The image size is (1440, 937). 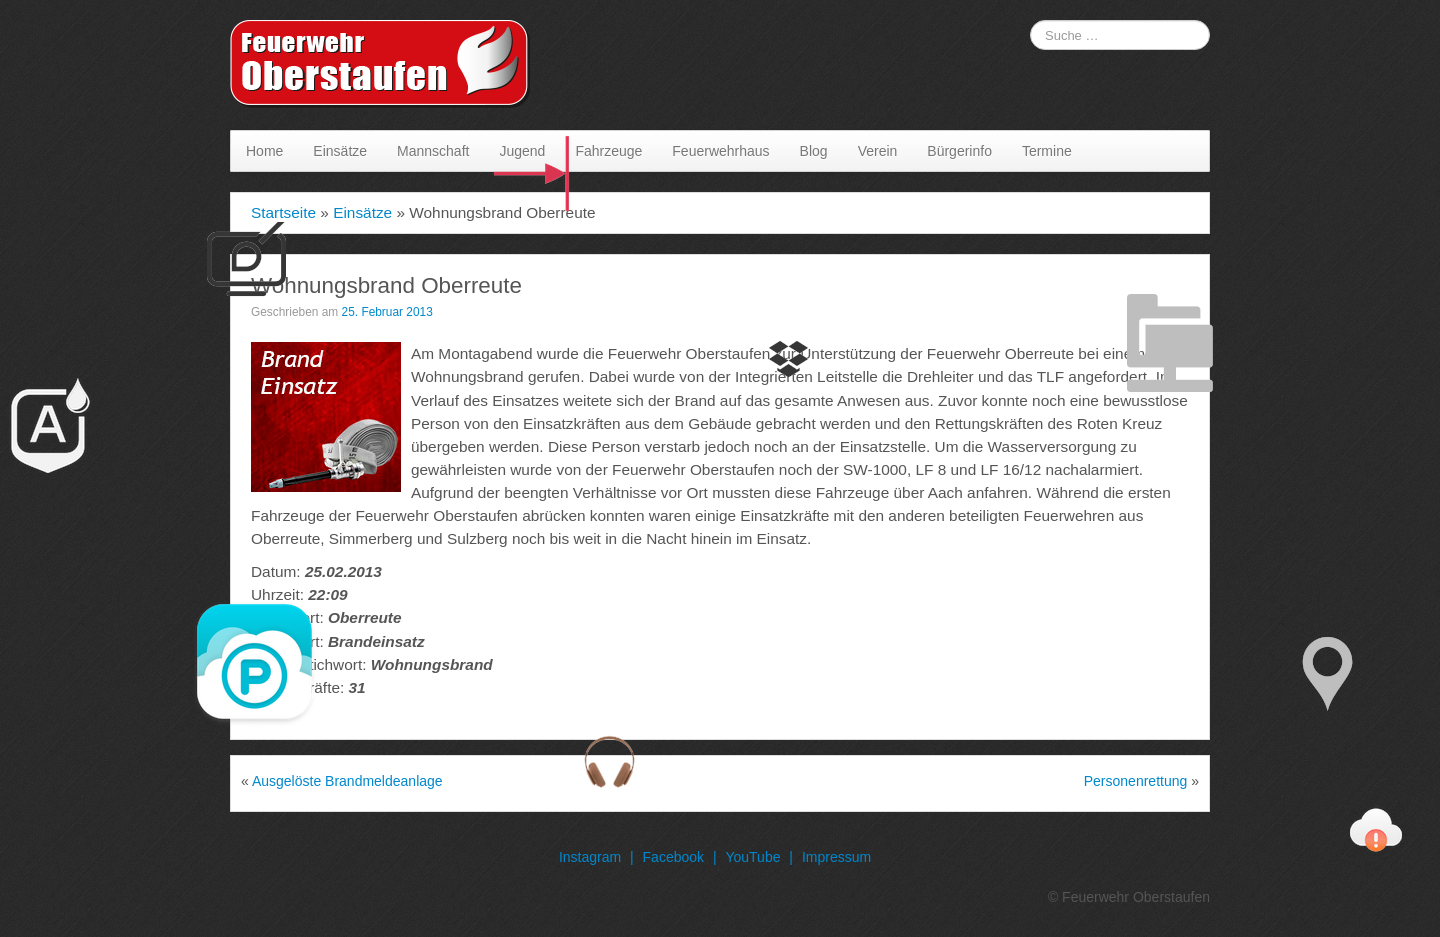 What do you see at coordinates (609, 762) in the screenshot?
I see `connect bluetooth headphones` at bounding box center [609, 762].